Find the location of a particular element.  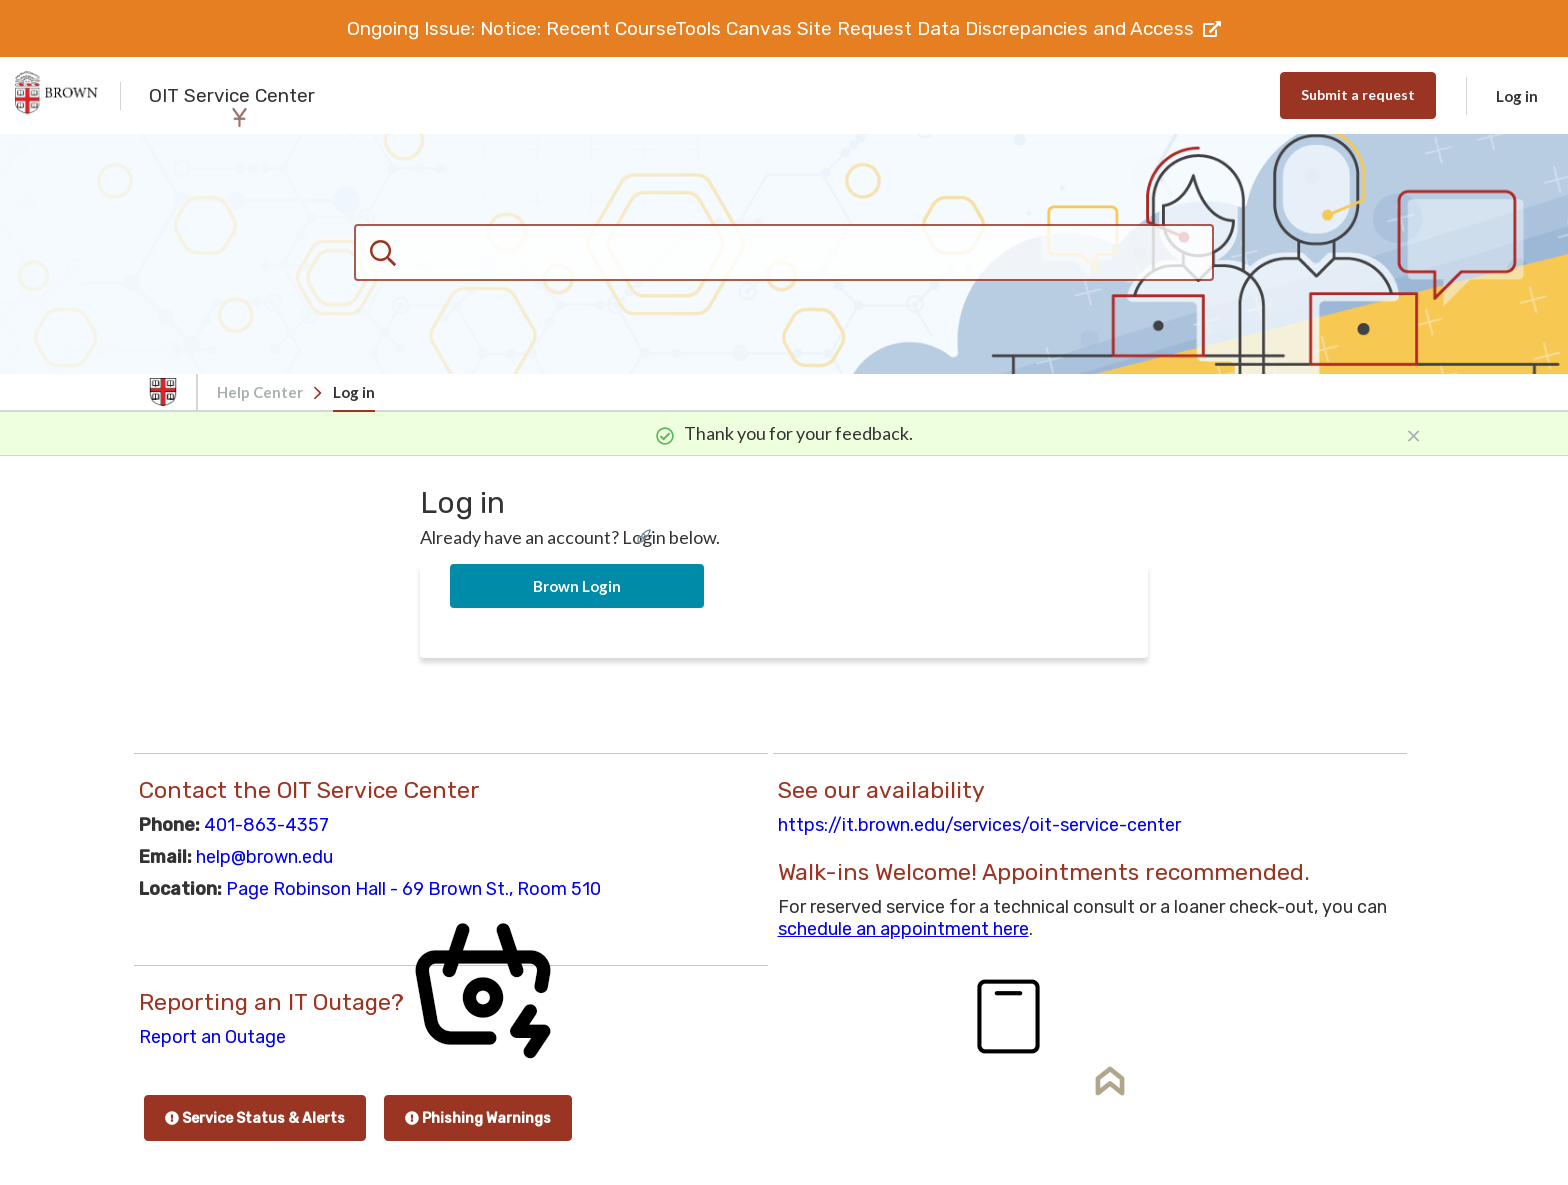

access drawing or painting tools is located at coordinates (644, 536).